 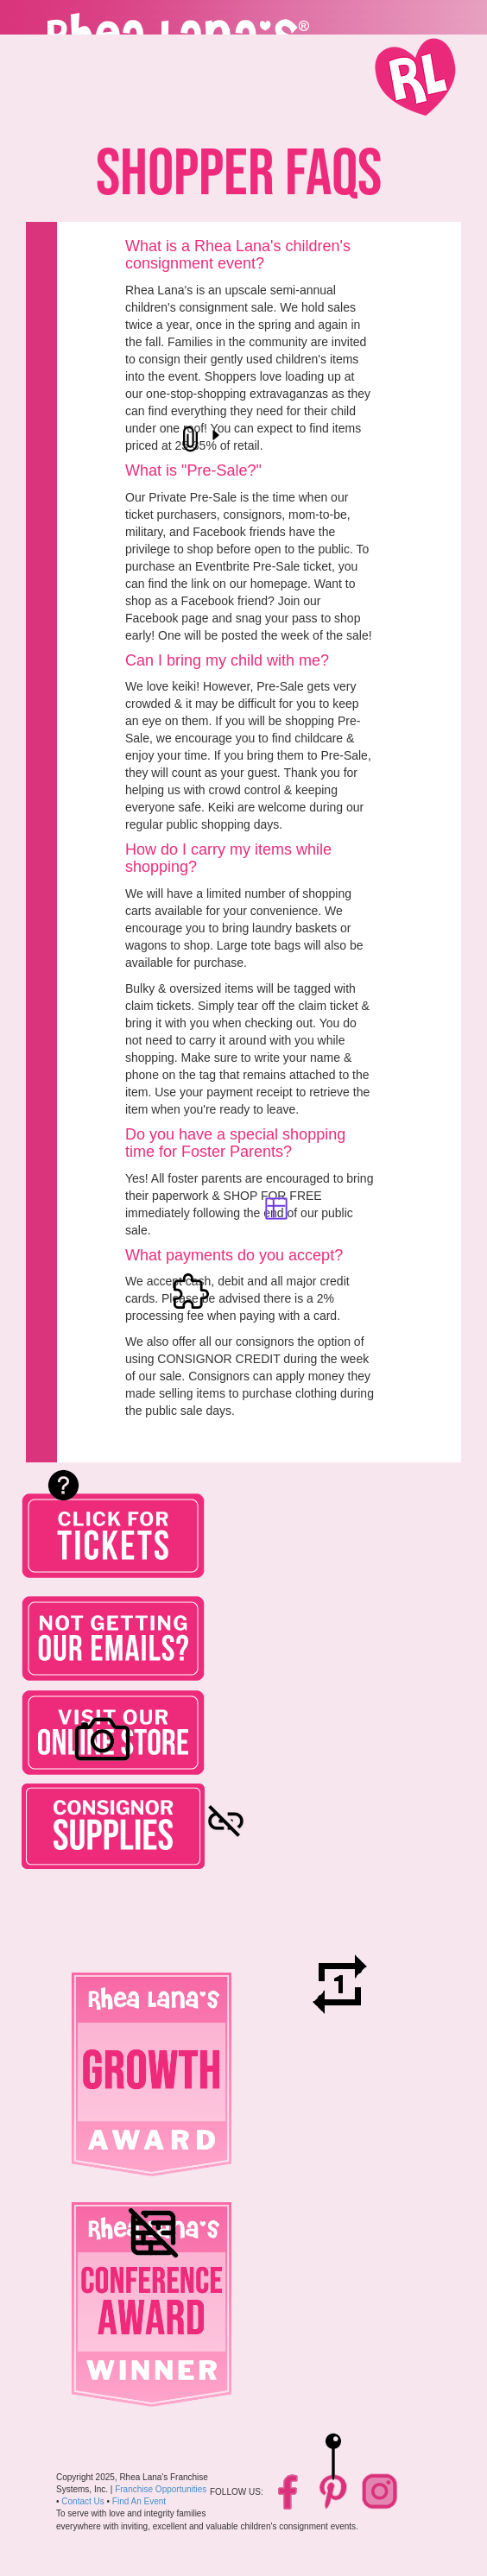 What do you see at coordinates (190, 439) in the screenshot?
I see `attach a file to your message` at bounding box center [190, 439].